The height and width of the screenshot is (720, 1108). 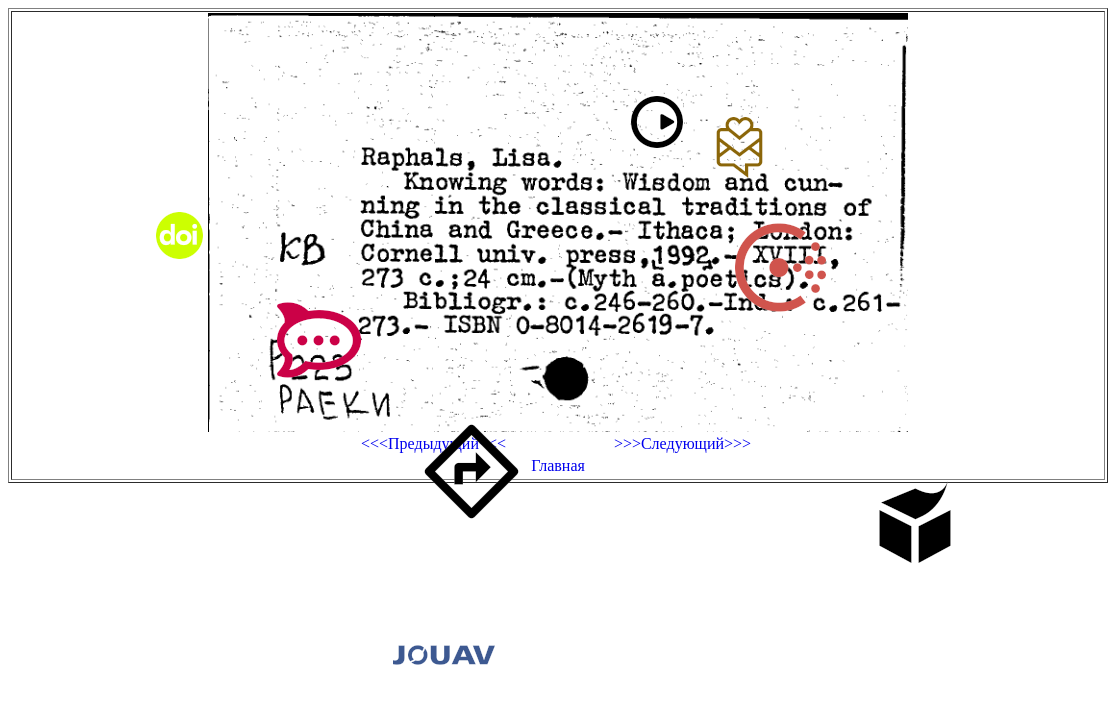 I want to click on semantic web technology or linked data services, so click(x=915, y=522).